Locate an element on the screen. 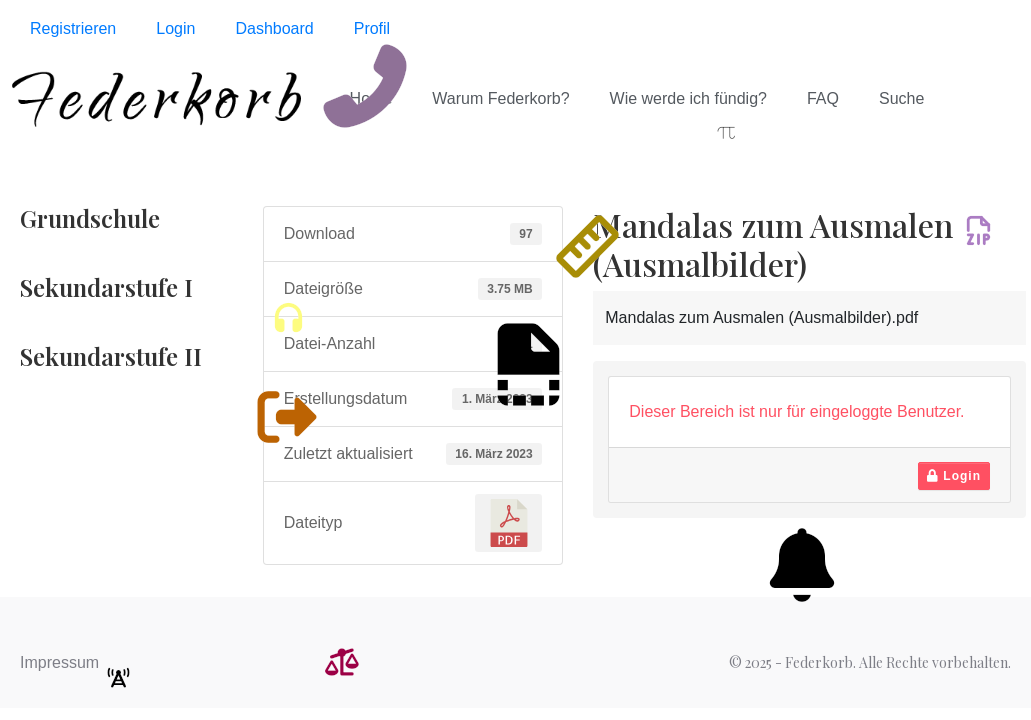  indicates an unbalanced comparison or unequal weight is located at coordinates (342, 662).